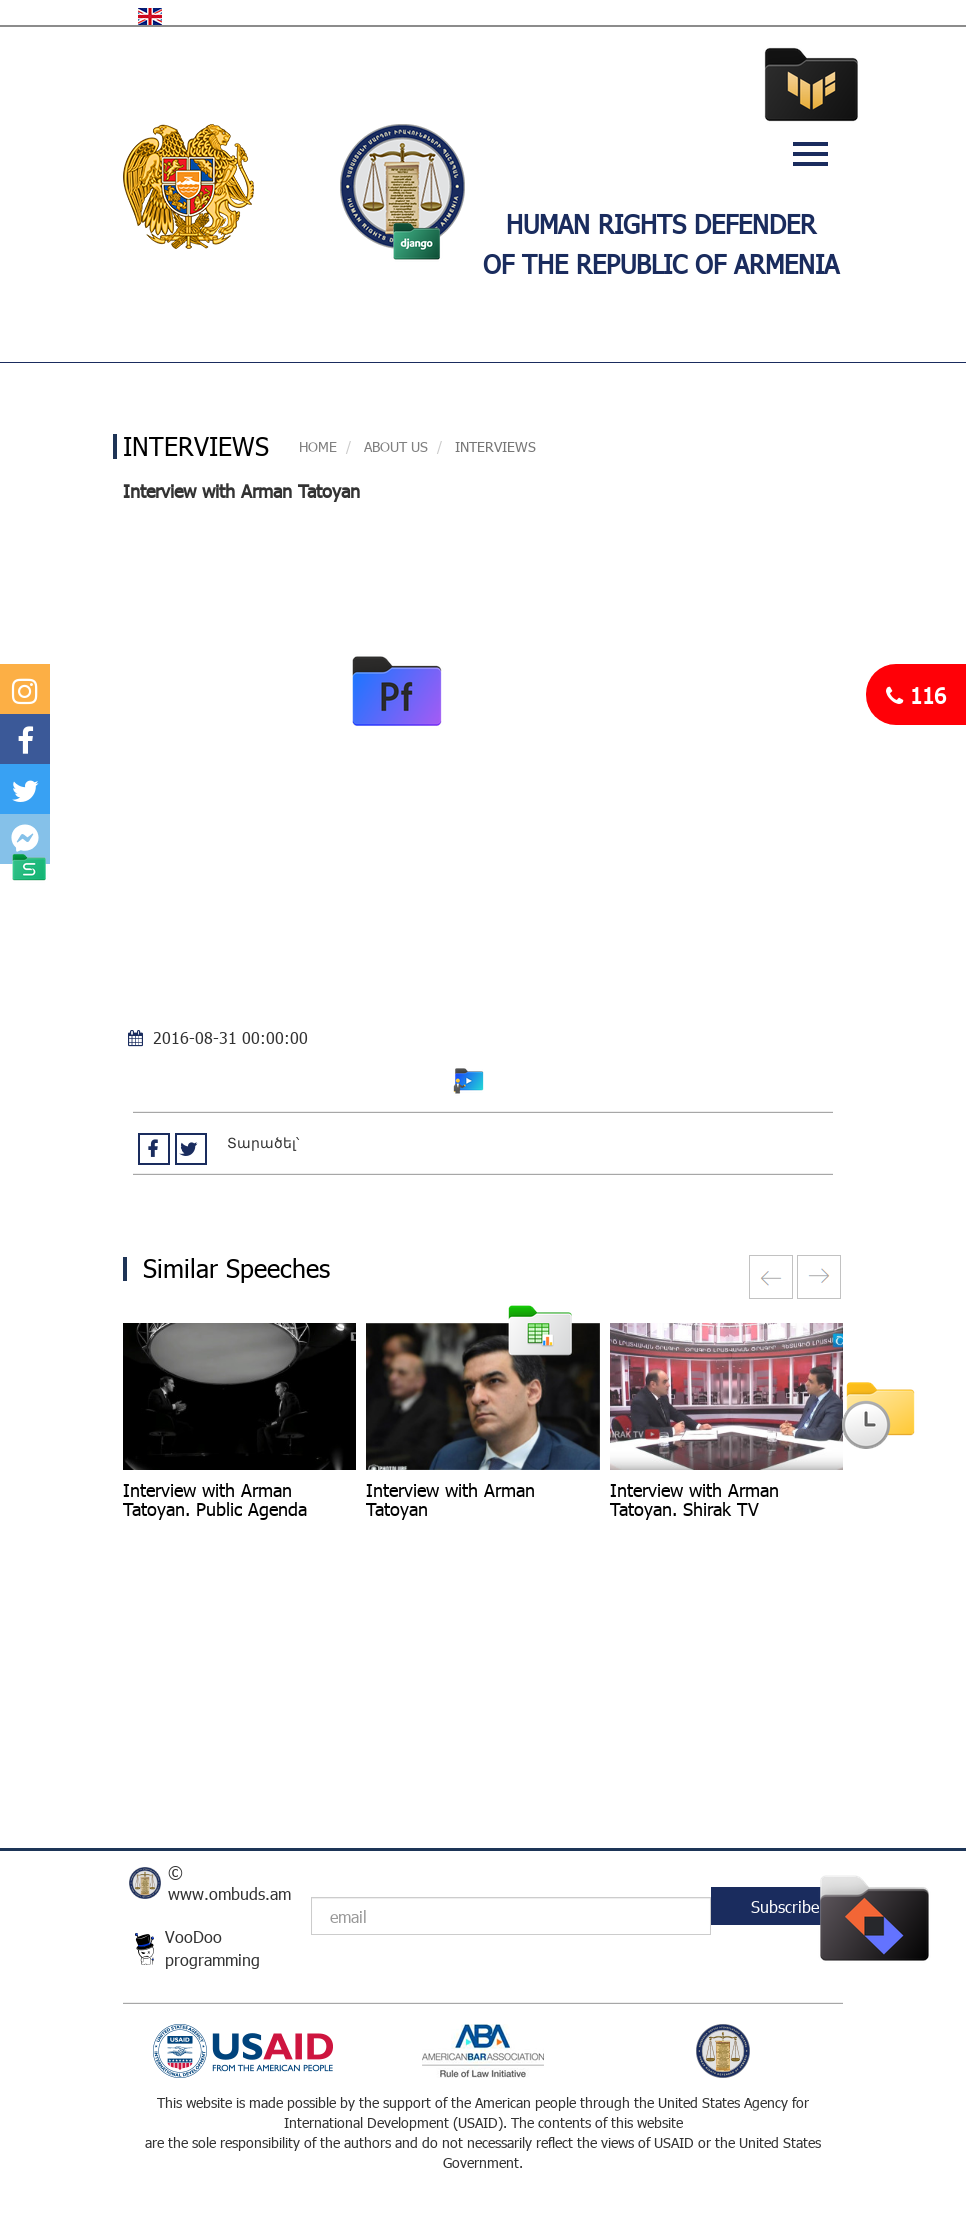 This screenshot has height=2213, width=966. What do you see at coordinates (540, 1332) in the screenshot?
I see `open folder containing LibreOffice Calc spreadsheets` at bounding box center [540, 1332].